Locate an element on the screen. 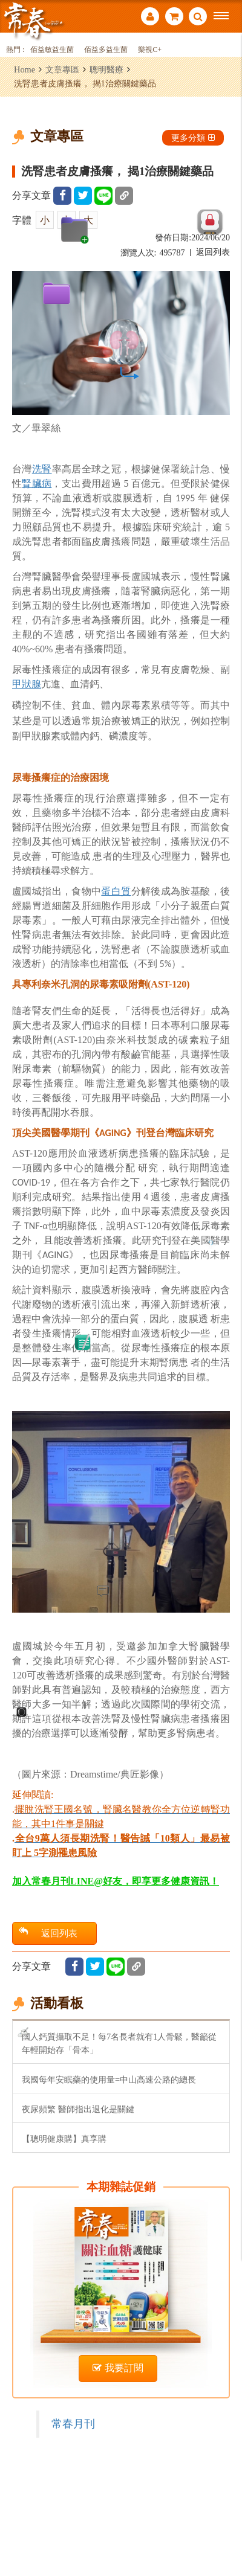 The width and height of the screenshot is (242, 2576). forward an email to another recipient is located at coordinates (130, 372).